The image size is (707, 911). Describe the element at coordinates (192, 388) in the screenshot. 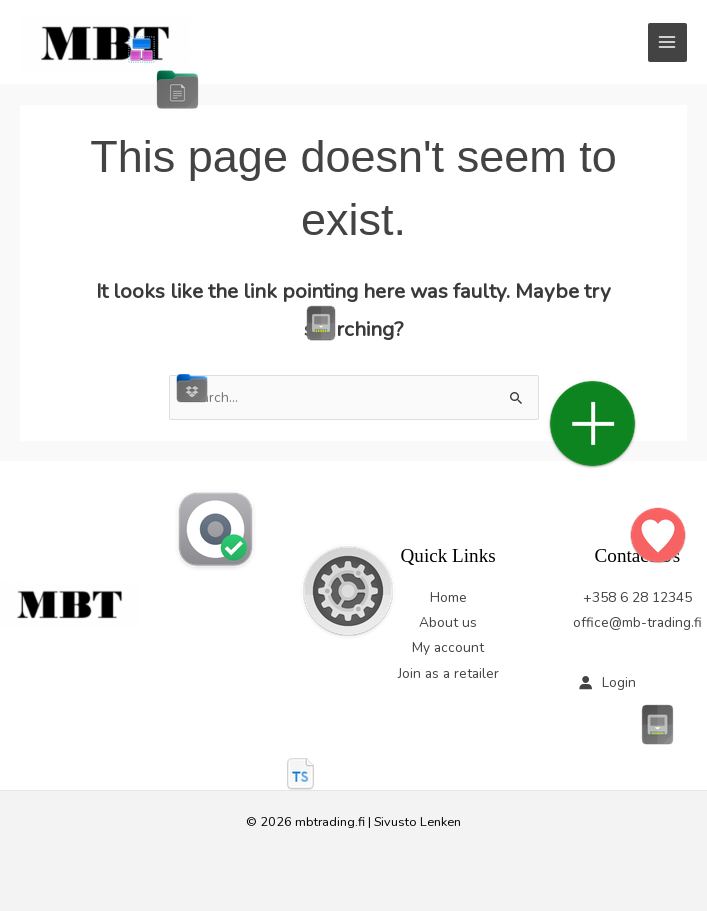

I see `open your Dropbox folder` at that location.